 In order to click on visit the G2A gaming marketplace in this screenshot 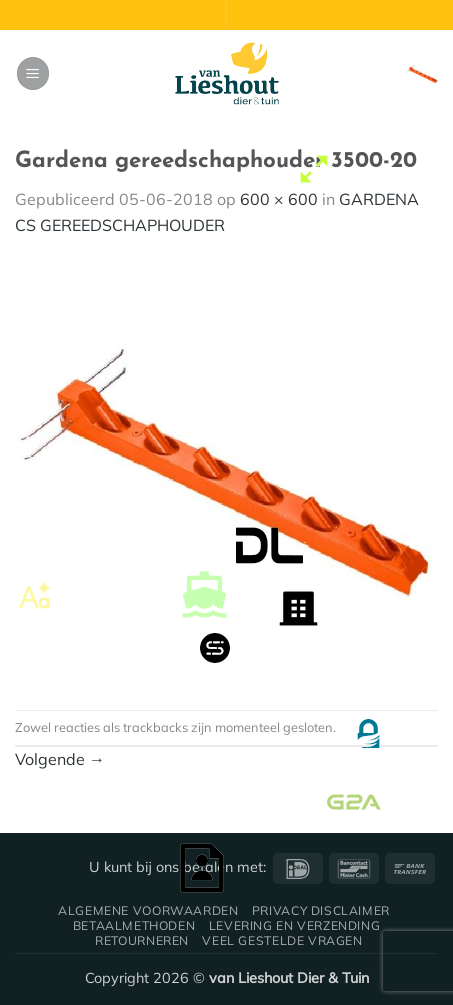, I will do `click(354, 802)`.